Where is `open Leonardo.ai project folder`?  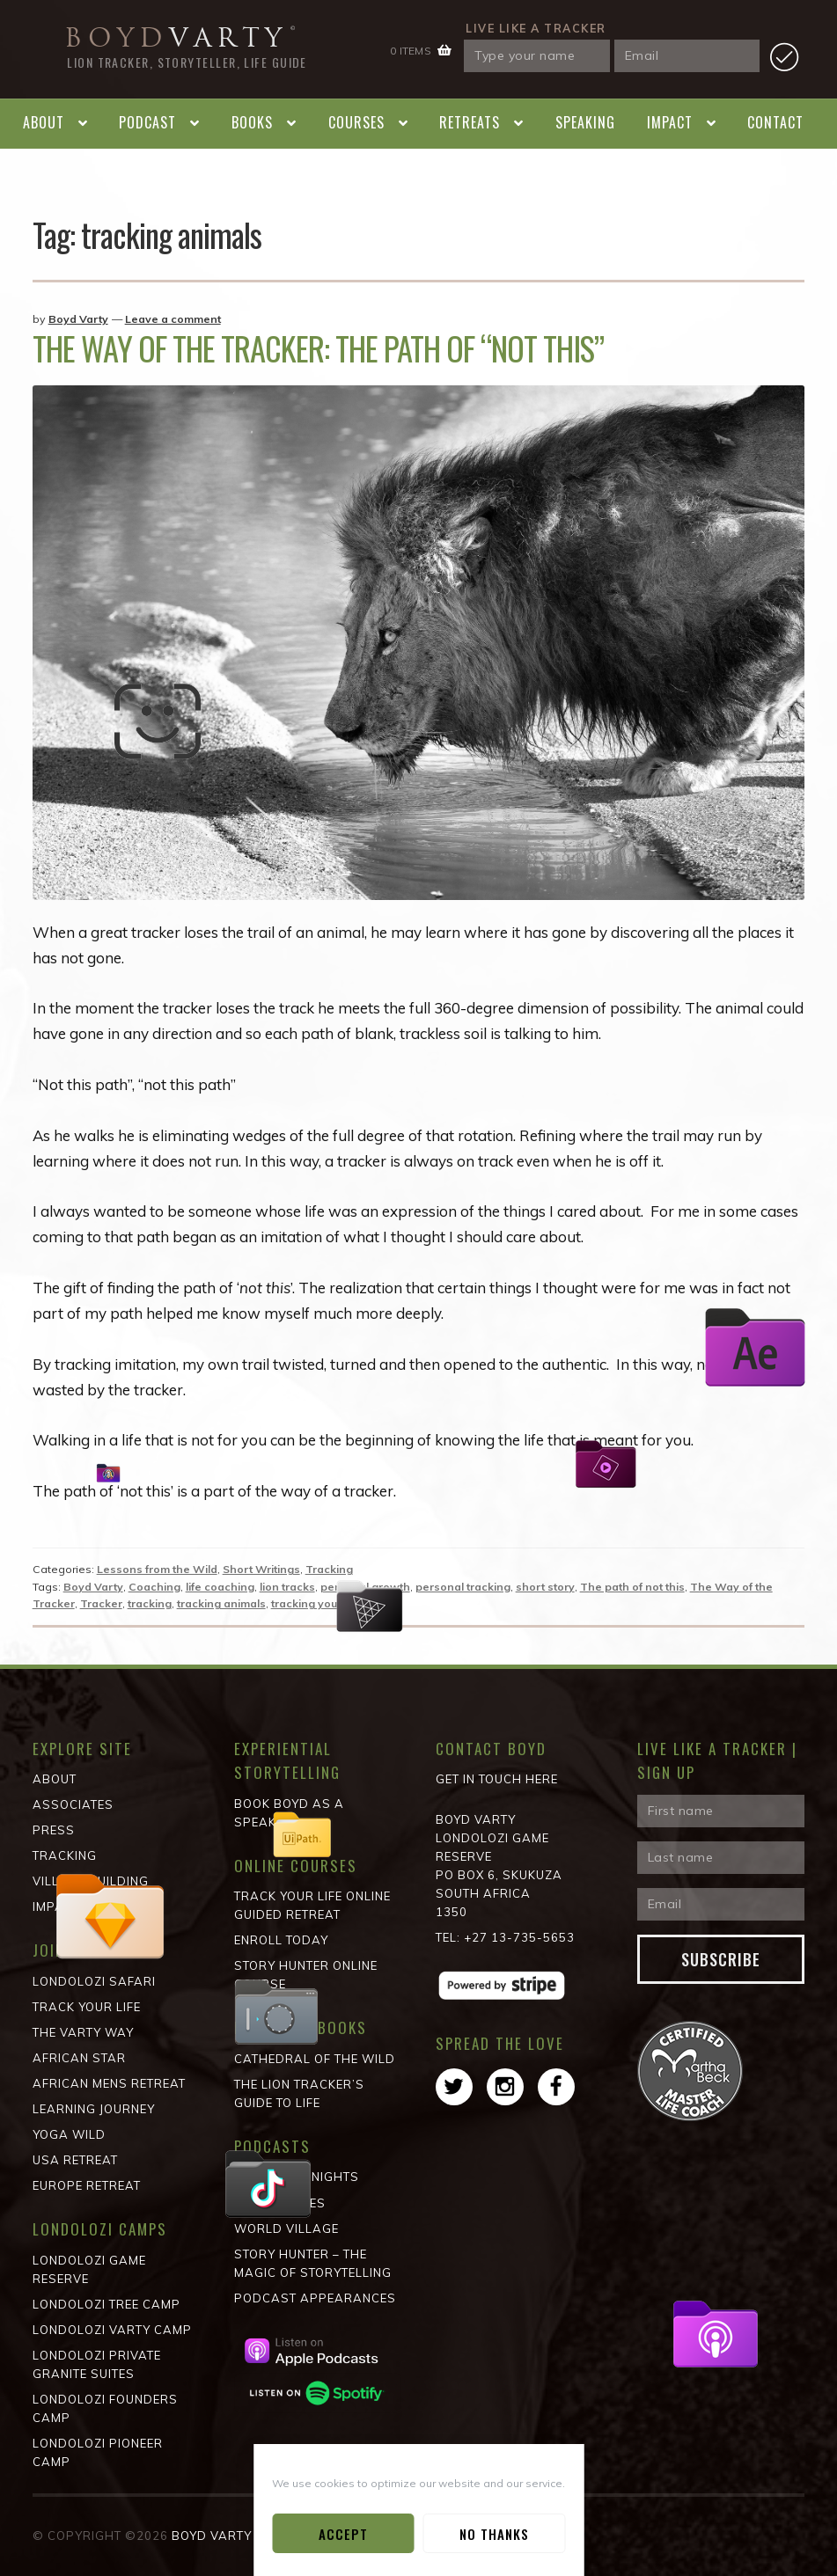
open Leonardo.ai project folder is located at coordinates (108, 1474).